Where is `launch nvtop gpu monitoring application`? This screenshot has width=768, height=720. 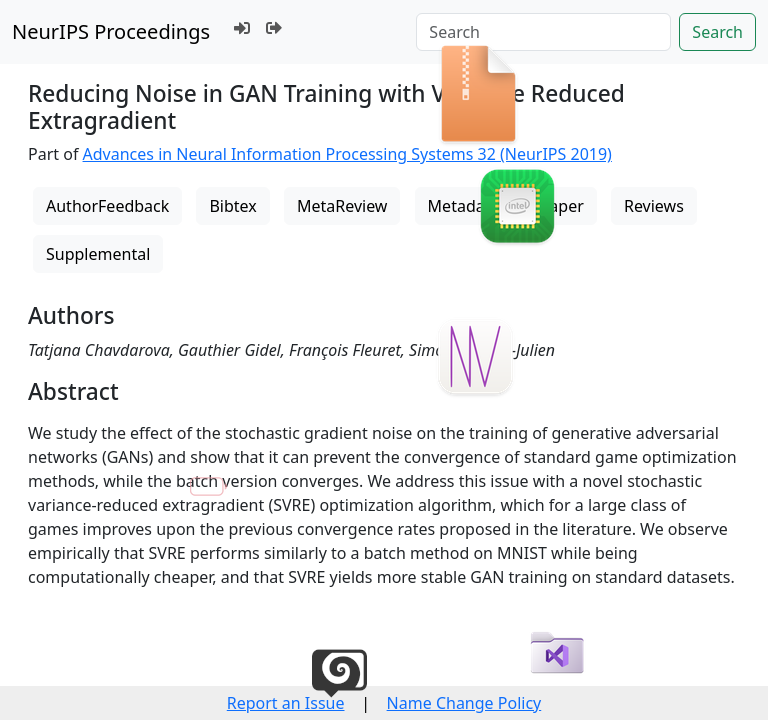
launch nvtop gpu monitoring application is located at coordinates (475, 356).